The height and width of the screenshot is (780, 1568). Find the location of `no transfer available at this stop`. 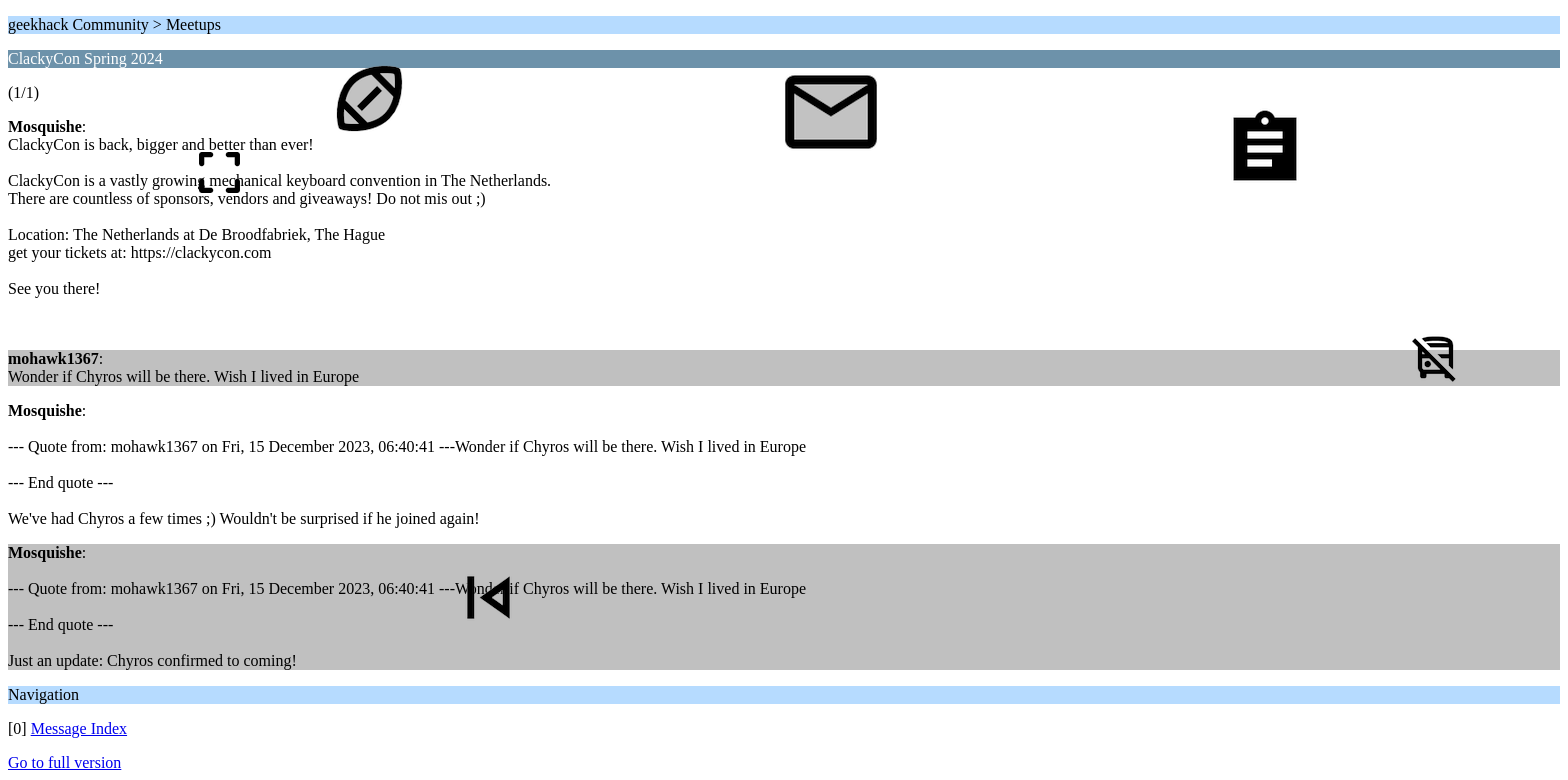

no transfer available at this stop is located at coordinates (1435, 358).